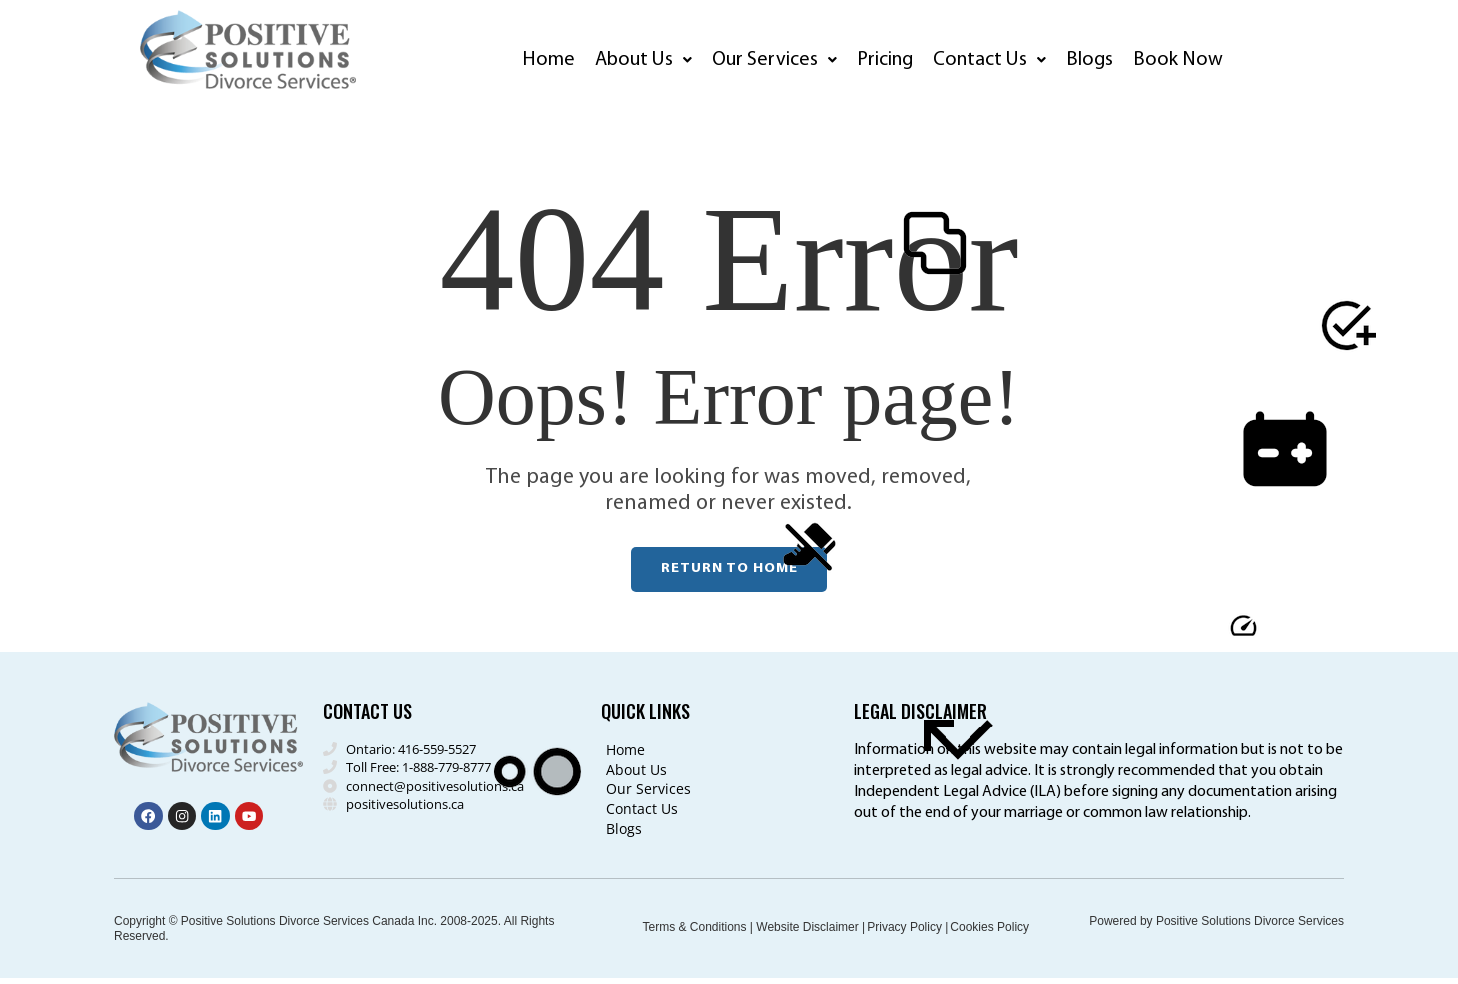  Describe the element at coordinates (958, 739) in the screenshot. I see `indicates a missed incoming call` at that location.